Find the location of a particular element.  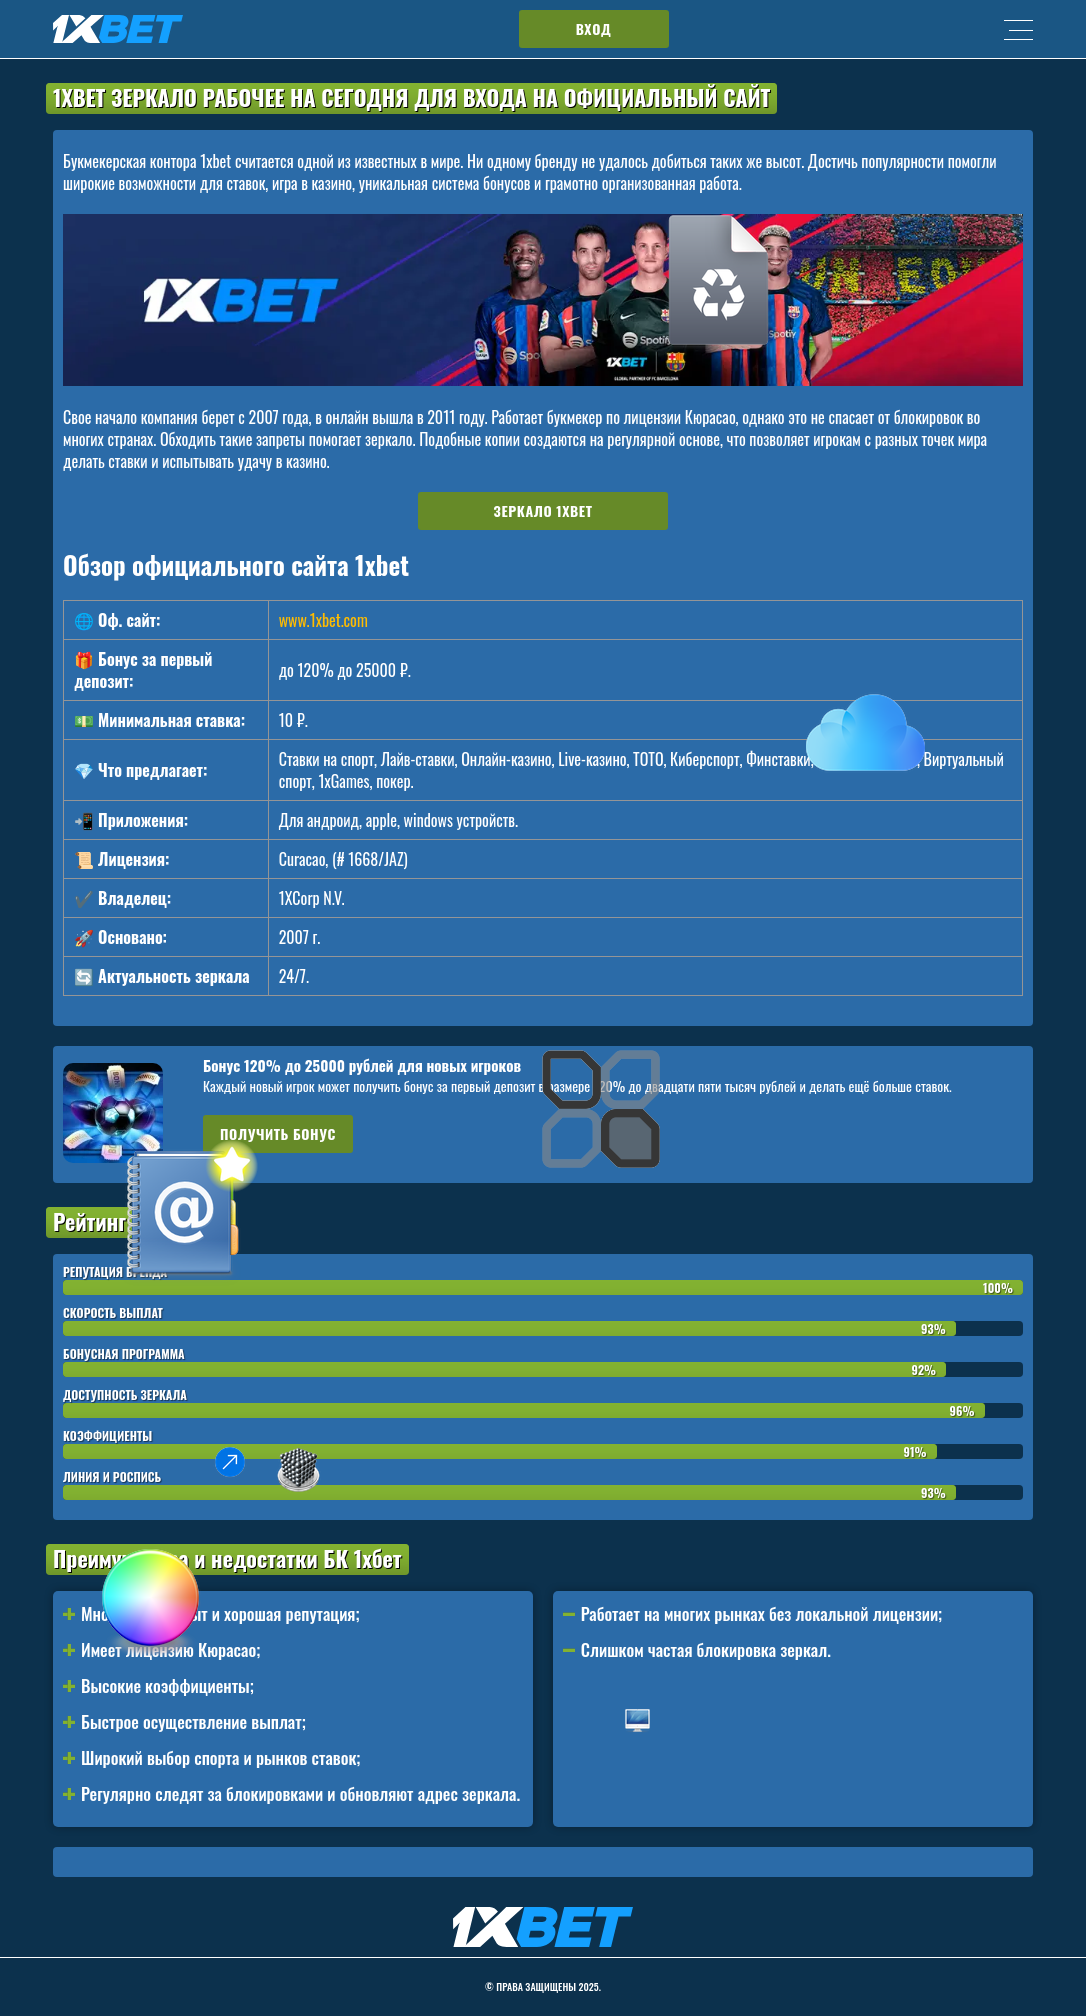

connect or manage exchange account integration is located at coordinates (601, 1109).